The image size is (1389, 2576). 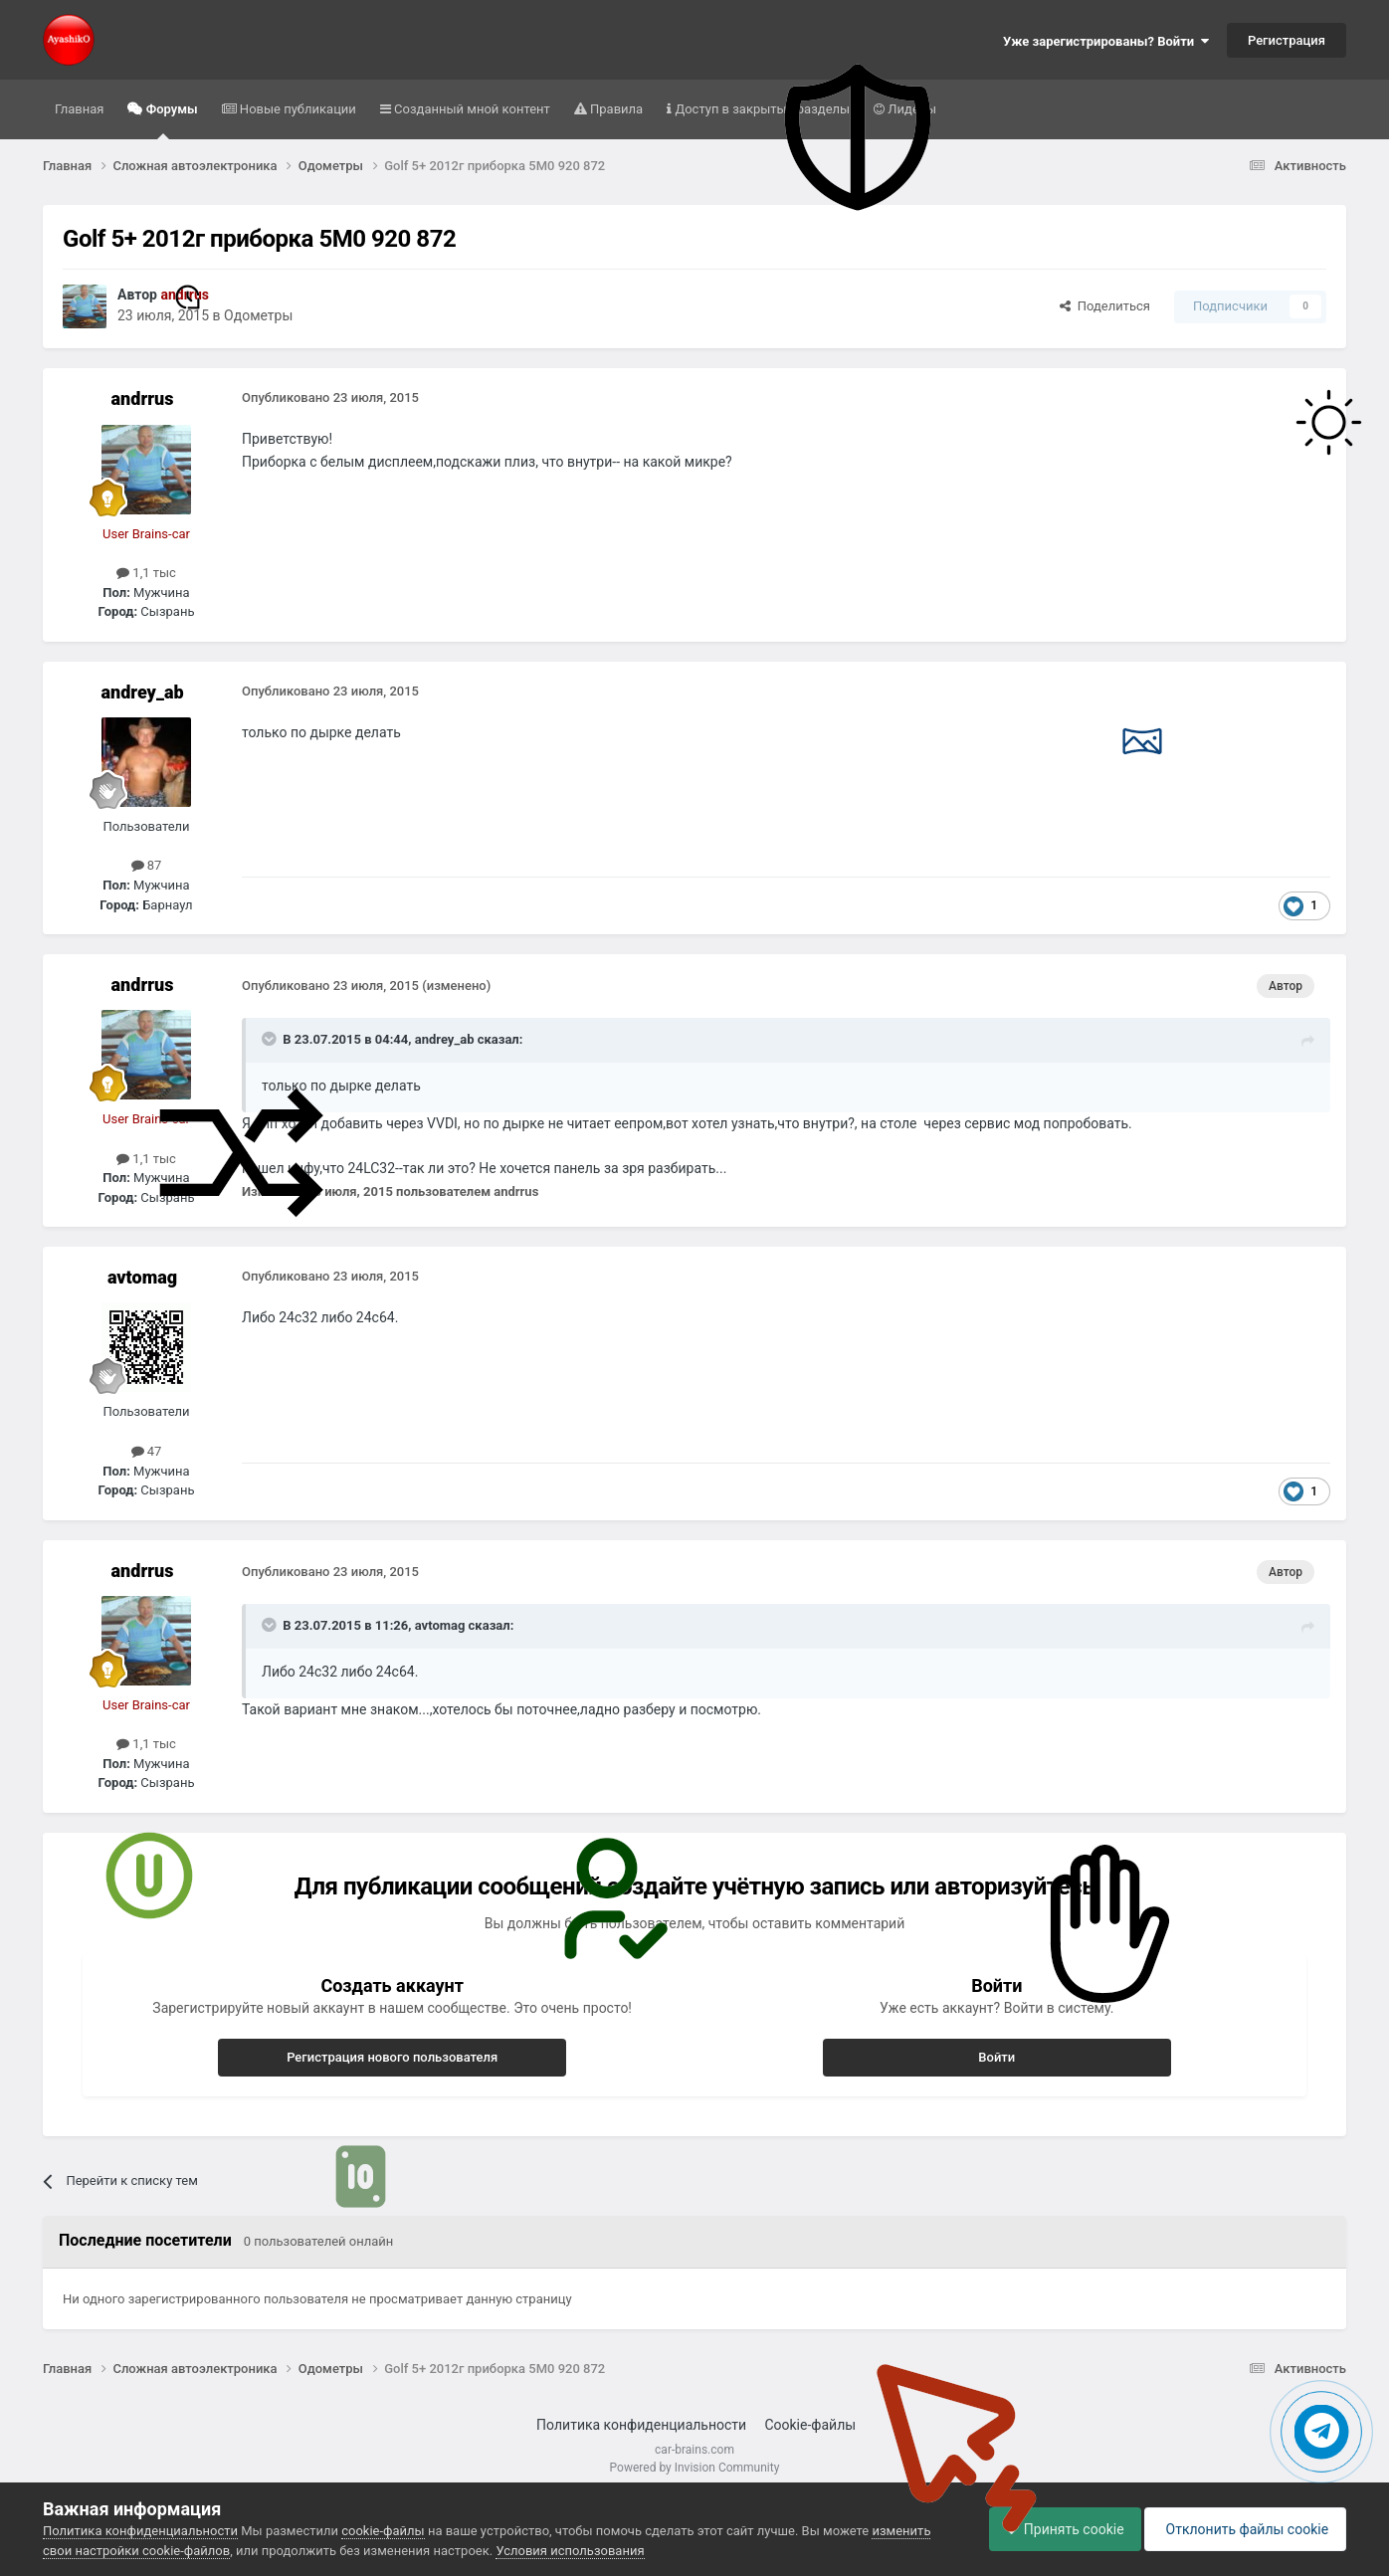 I want to click on toggle light mode or bright theme, so click(x=1328, y=422).